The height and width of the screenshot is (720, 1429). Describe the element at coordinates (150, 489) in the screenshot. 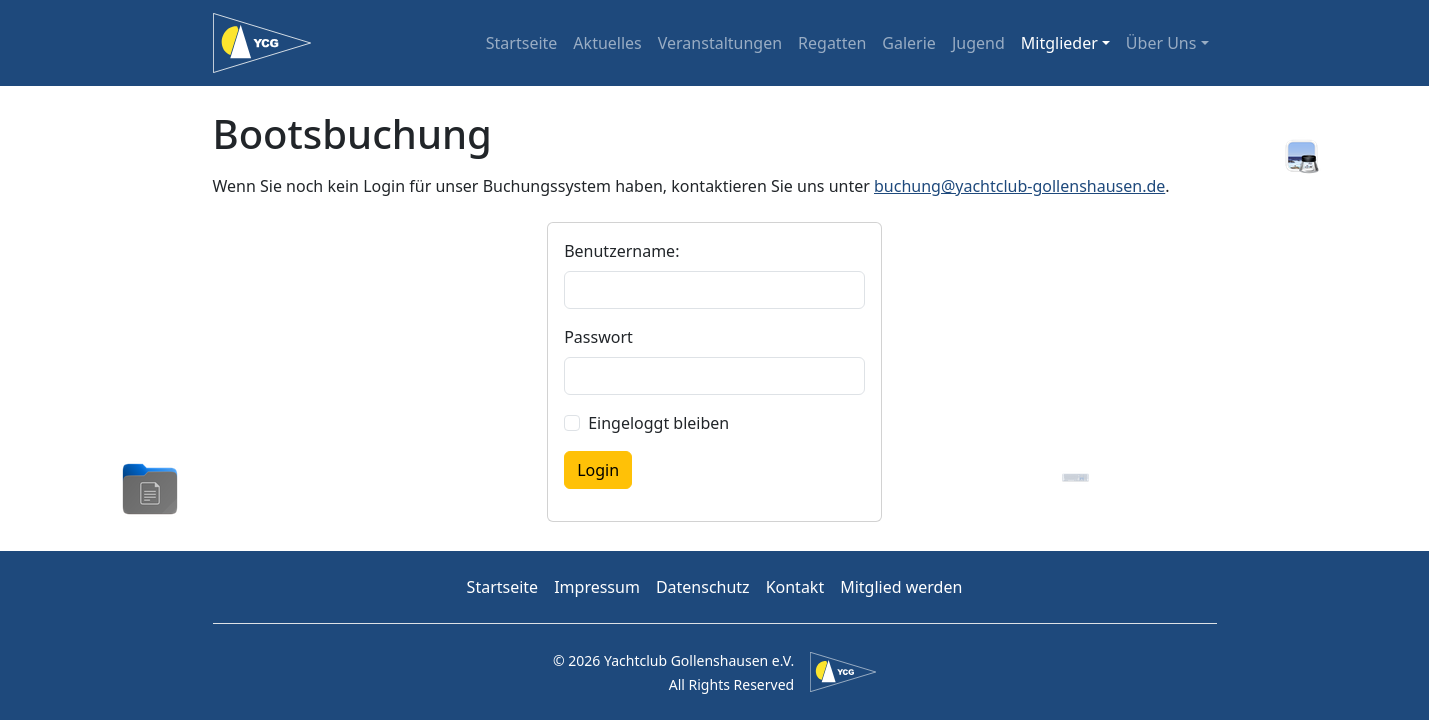

I see `open your documents folder` at that location.